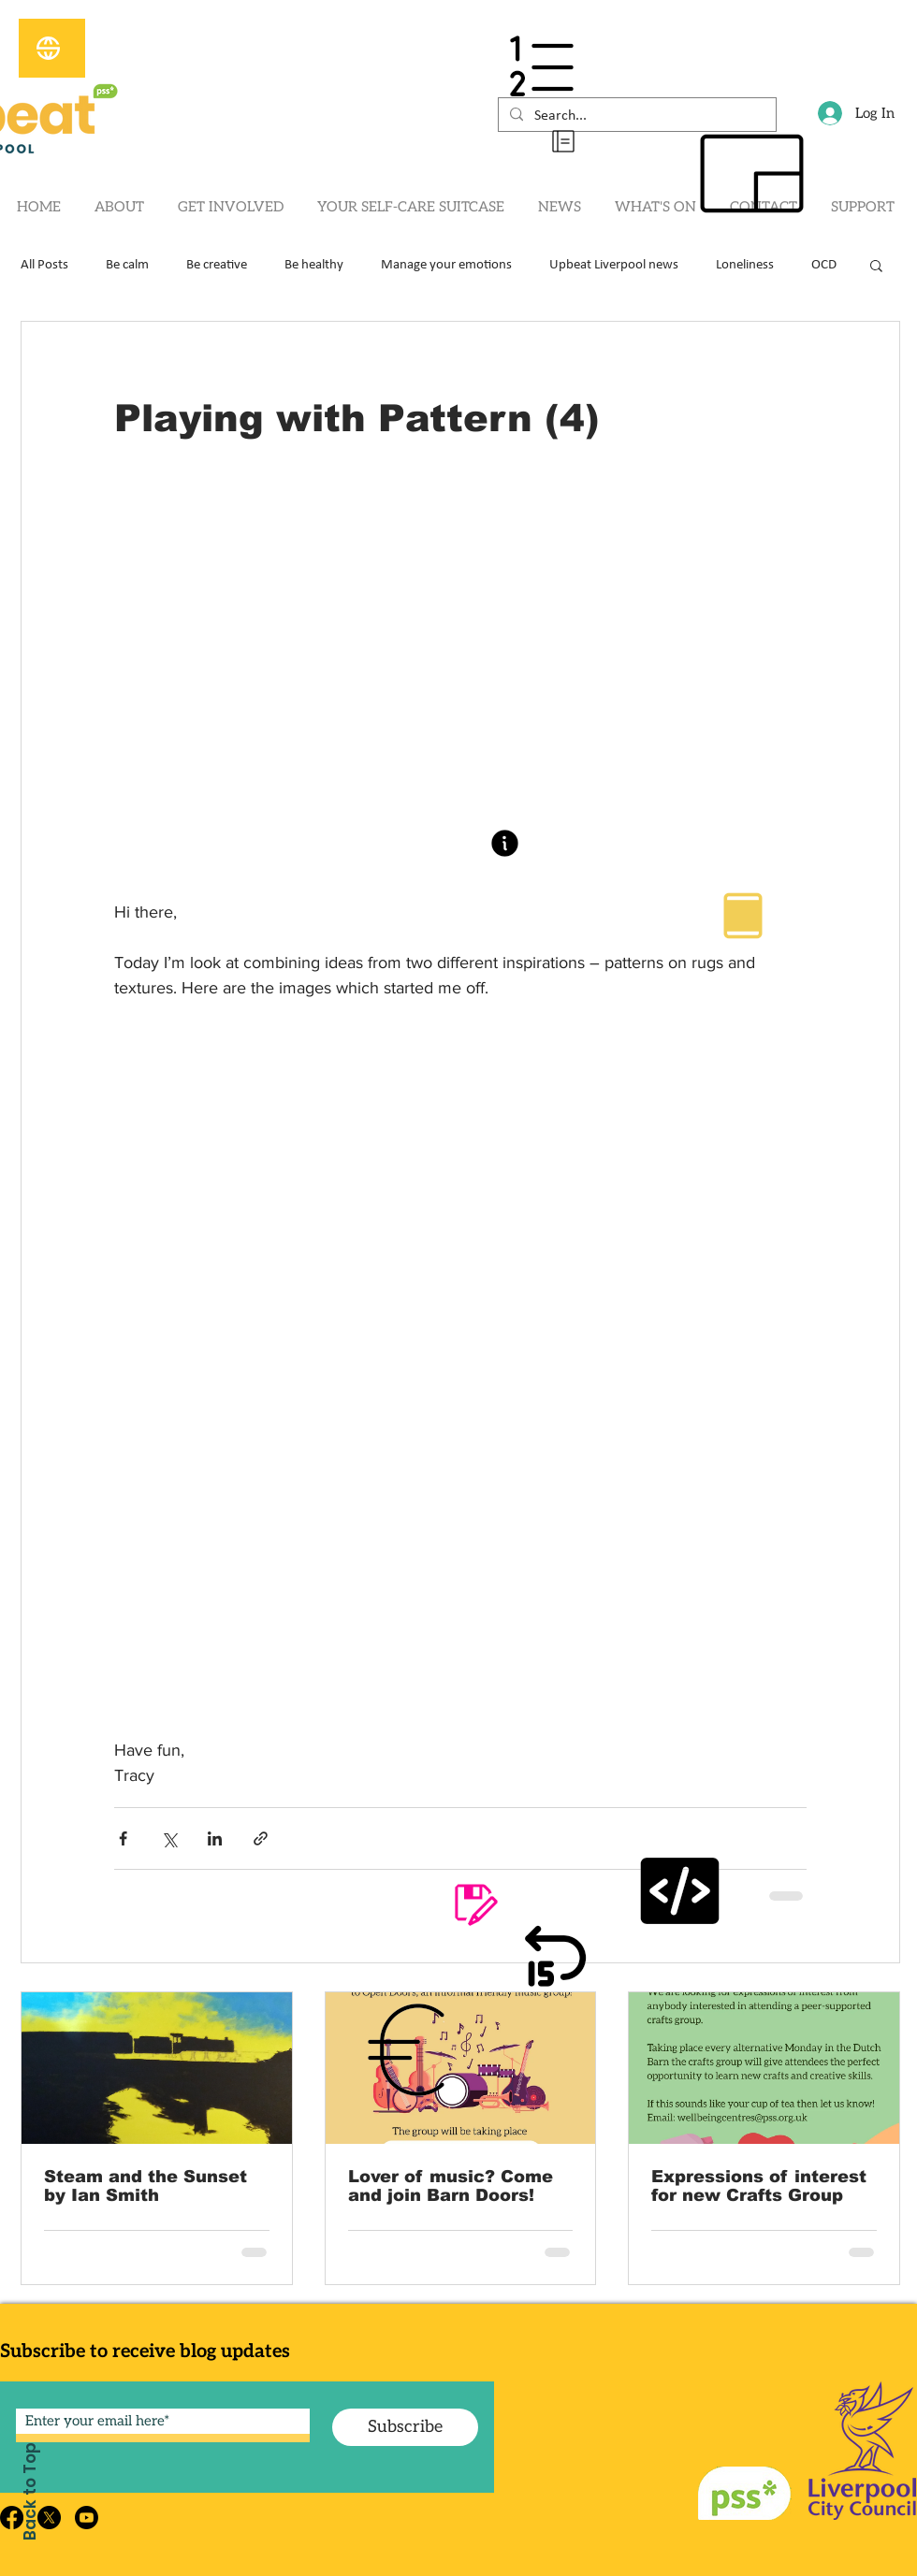 This screenshot has width=917, height=2576. What do you see at coordinates (563, 141) in the screenshot?
I see `open your notebook or notes` at bounding box center [563, 141].